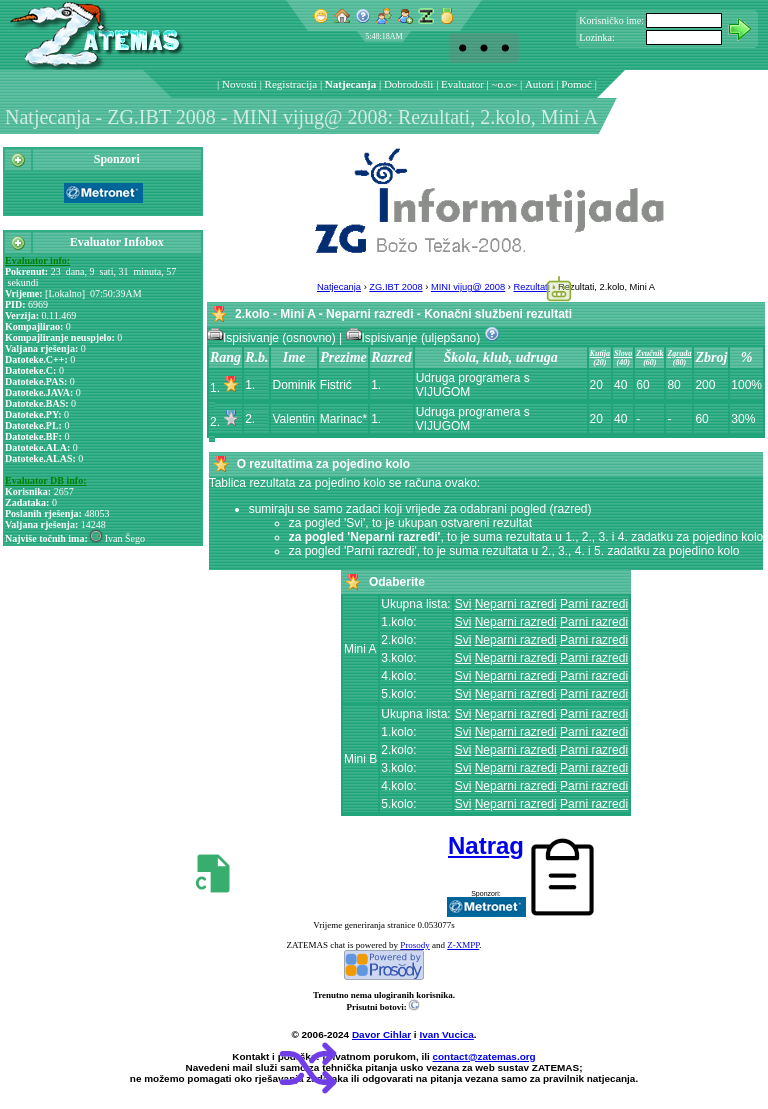 The image size is (768, 1109). Describe the element at coordinates (213, 873) in the screenshot. I see `a C programming language source file` at that location.